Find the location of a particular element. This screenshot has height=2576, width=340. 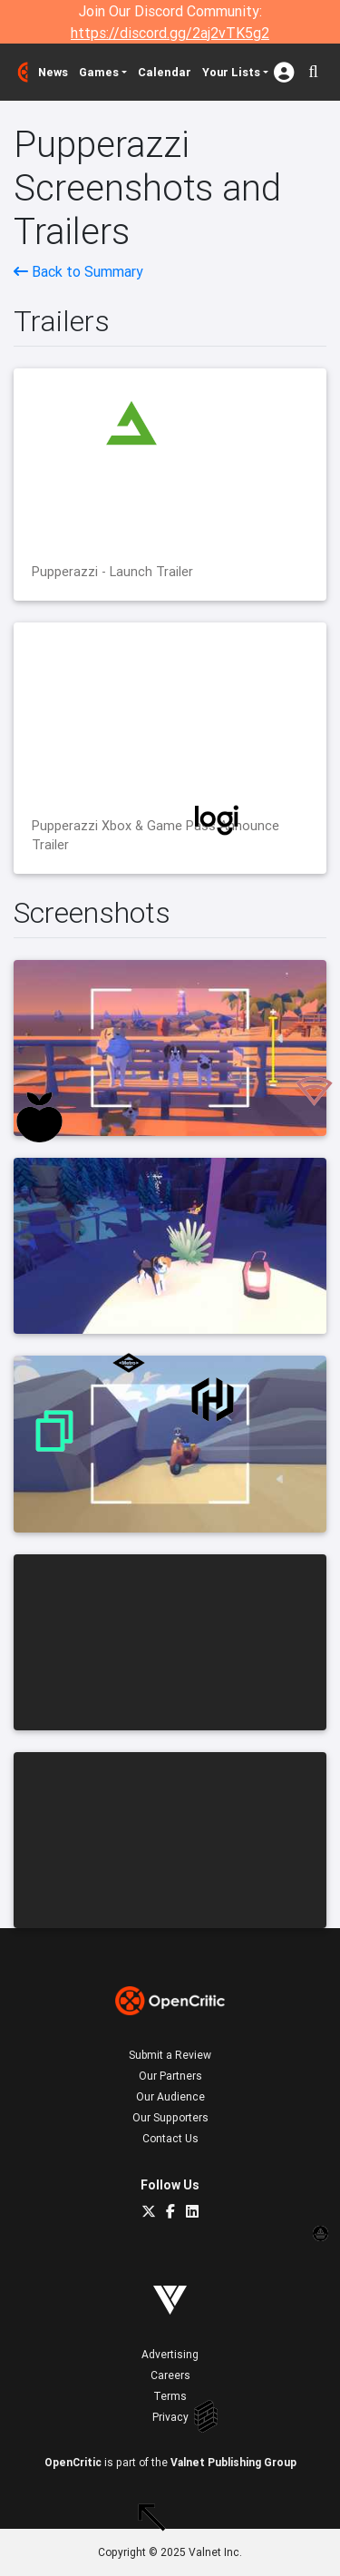

navigate to MentorCruise platform is located at coordinates (320, 2233).